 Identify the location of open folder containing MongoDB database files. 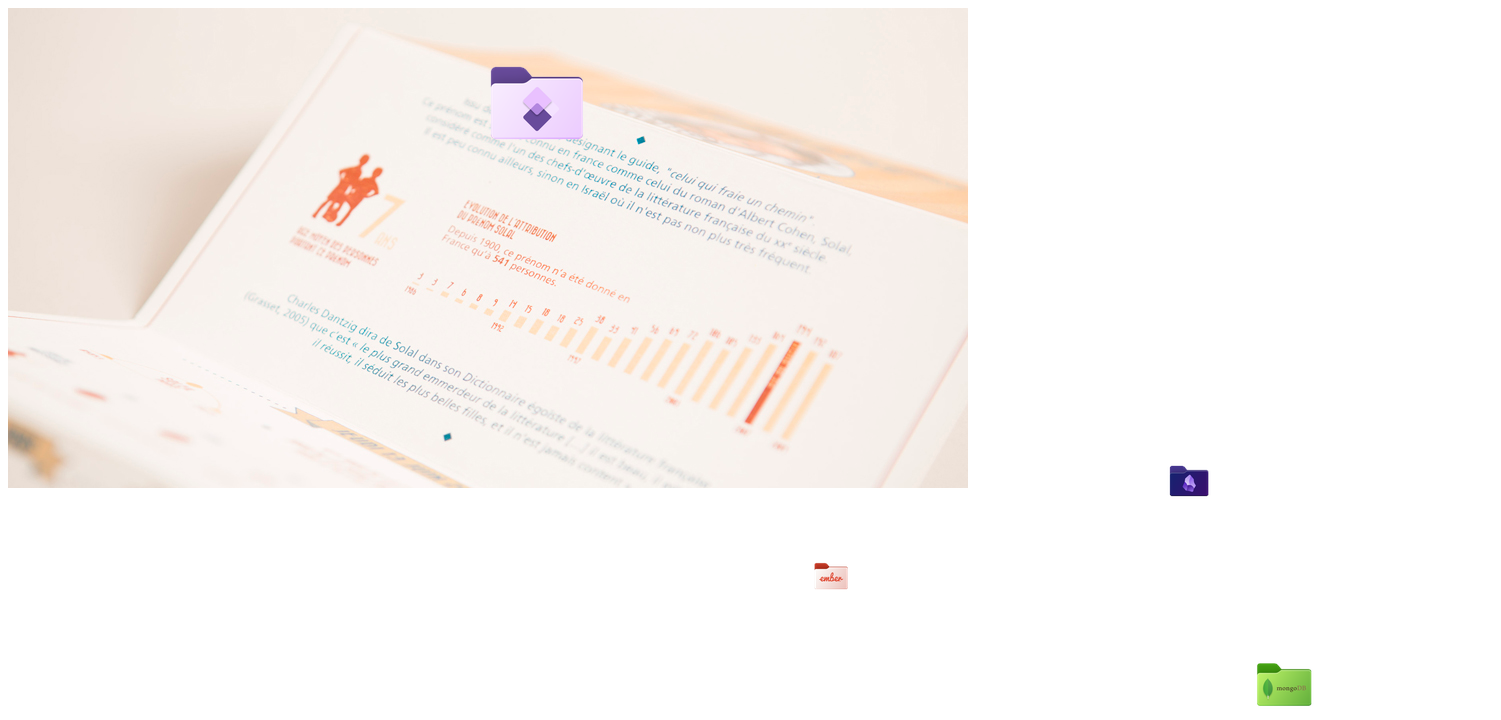
(1284, 686).